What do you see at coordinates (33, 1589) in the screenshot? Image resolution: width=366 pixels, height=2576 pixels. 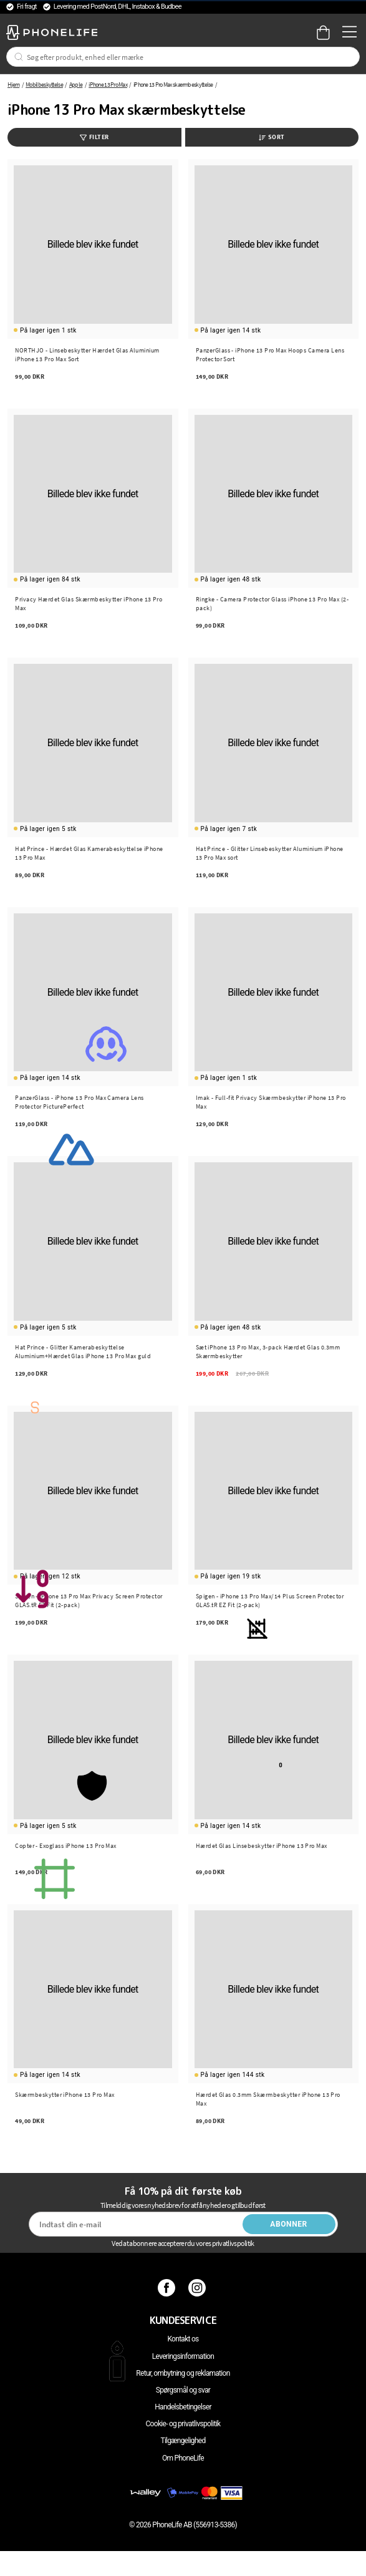 I see `sort numbers in ascending order (0-9)` at bounding box center [33, 1589].